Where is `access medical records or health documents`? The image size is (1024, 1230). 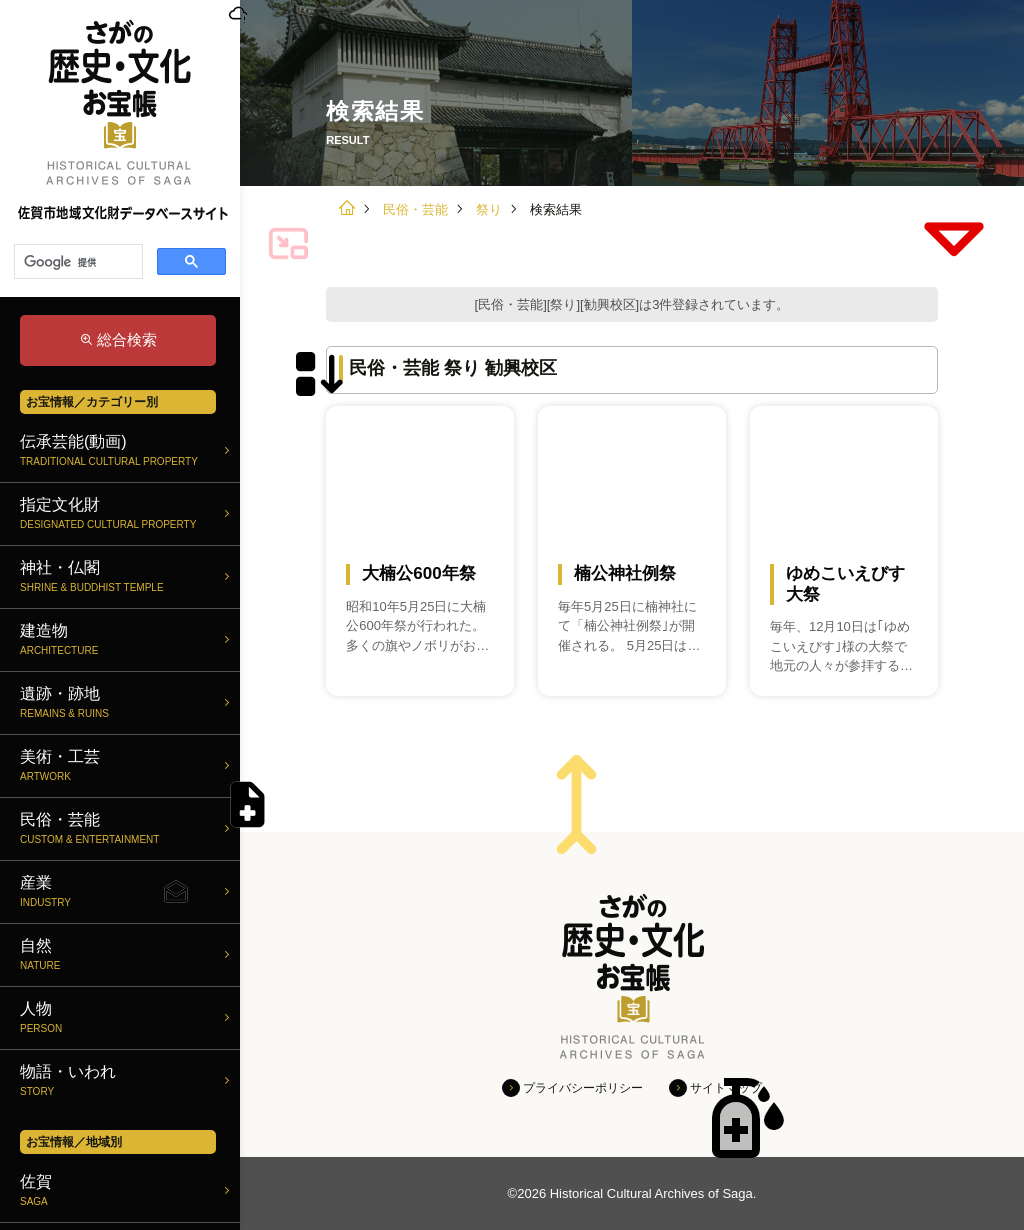
access medical records or health documents is located at coordinates (247, 804).